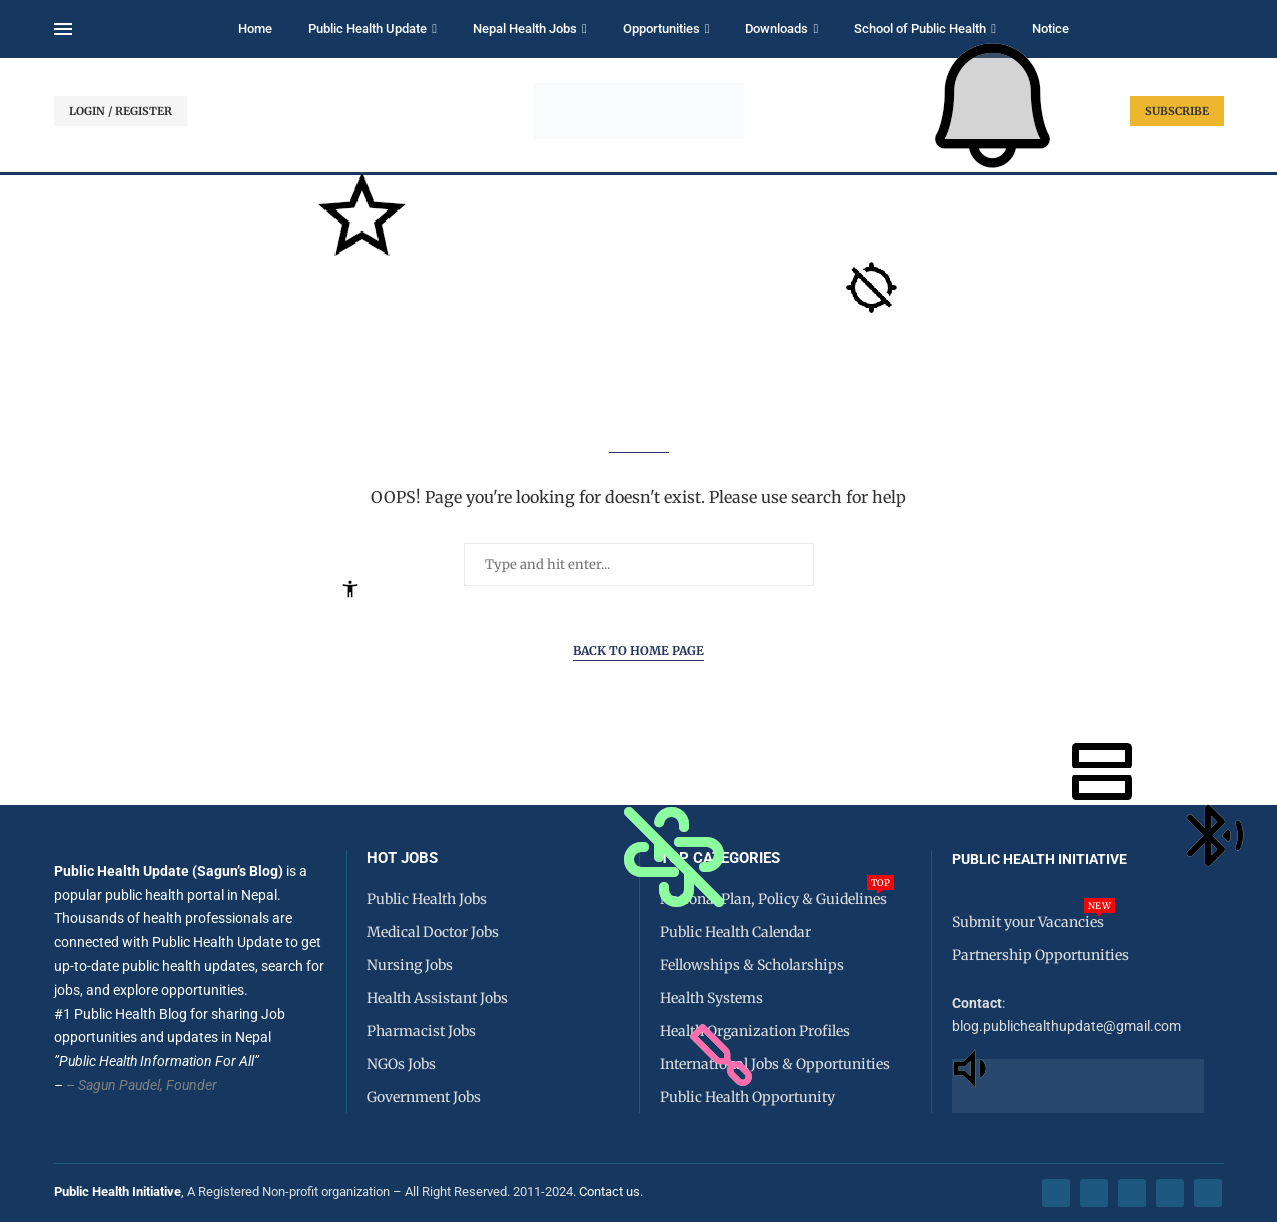 The width and height of the screenshot is (1277, 1222). Describe the element at coordinates (1214, 835) in the screenshot. I see `searching for nearby bluetooth devices` at that location.